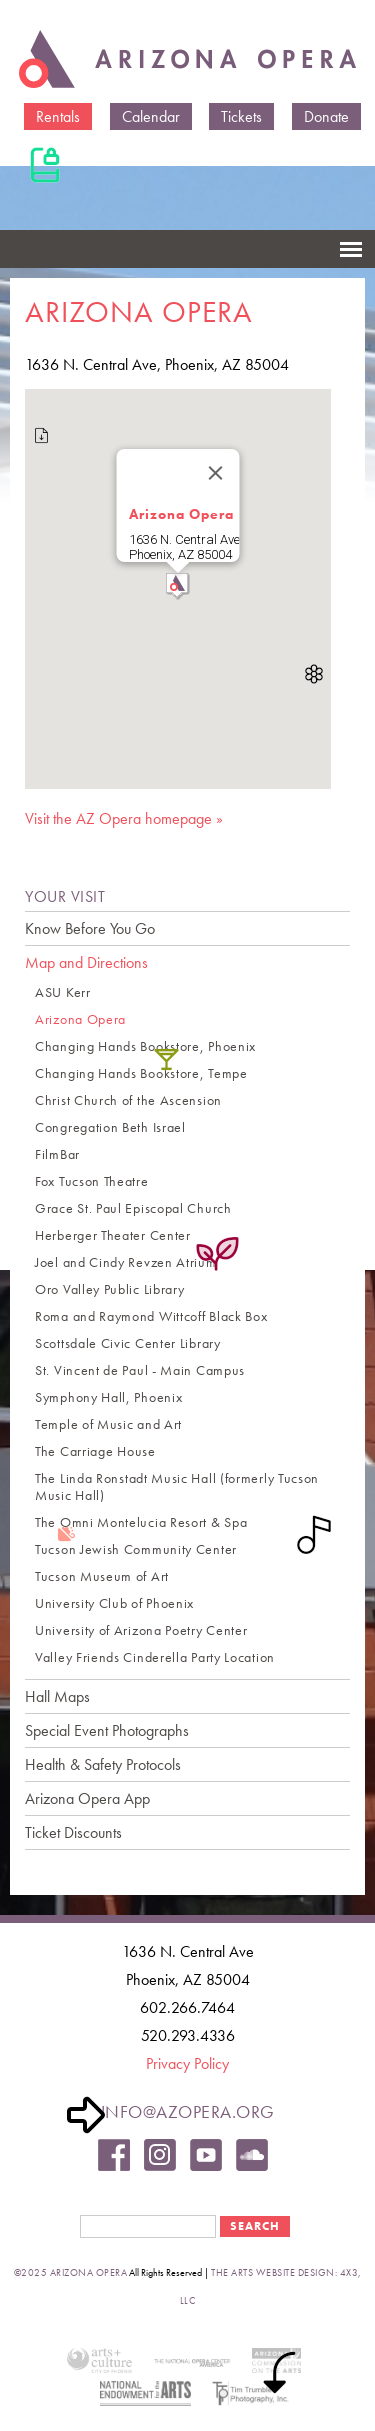 The image size is (375, 2431). Describe the element at coordinates (279, 2372) in the screenshot. I see `go back and down in navigation` at that location.